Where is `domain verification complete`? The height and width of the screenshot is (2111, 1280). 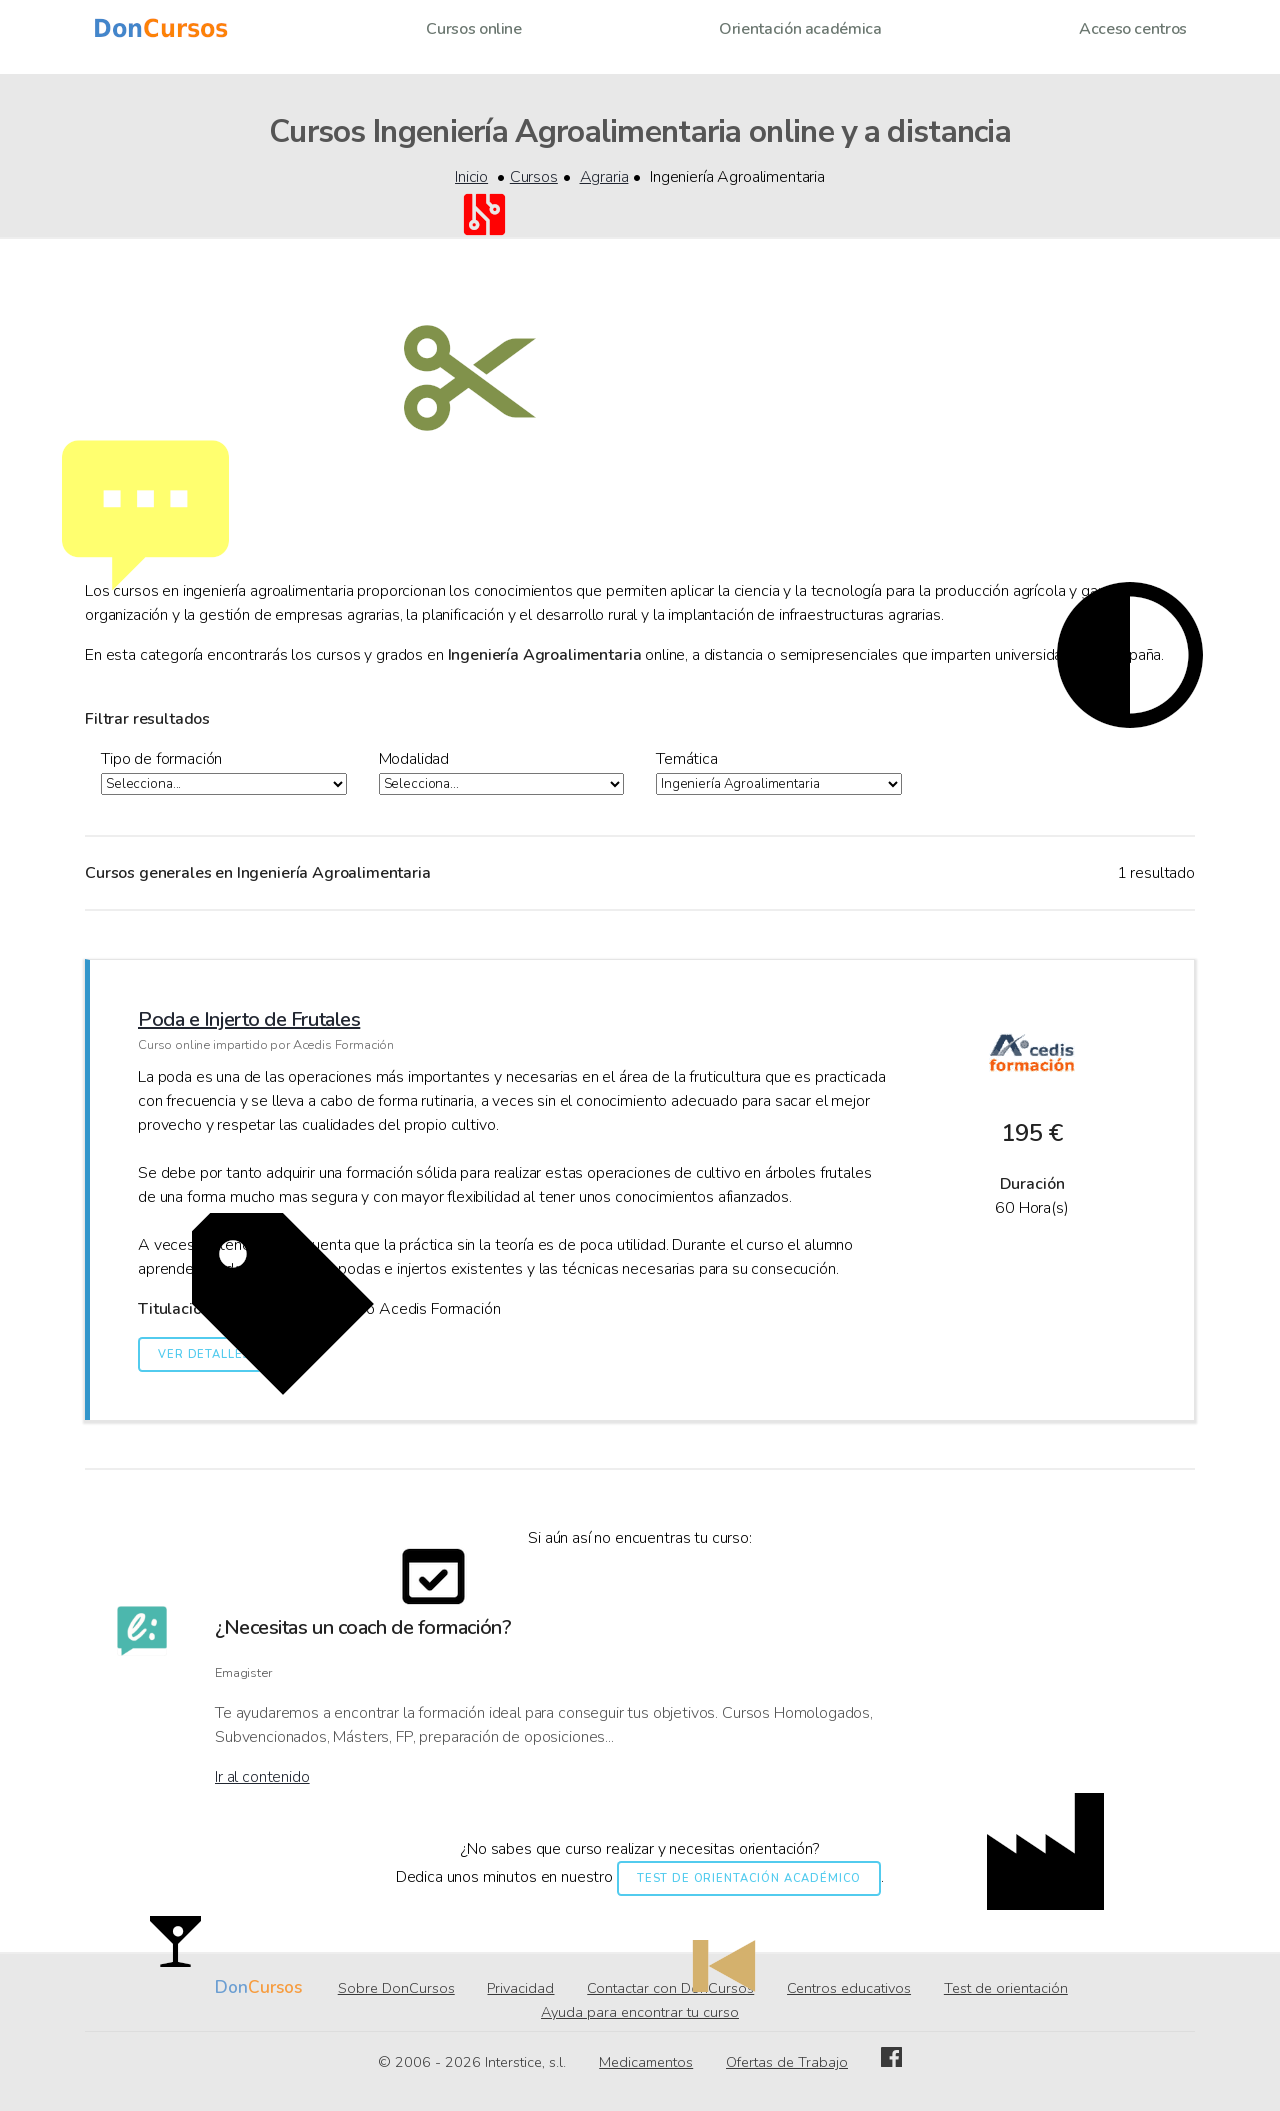 domain verification complete is located at coordinates (433, 1576).